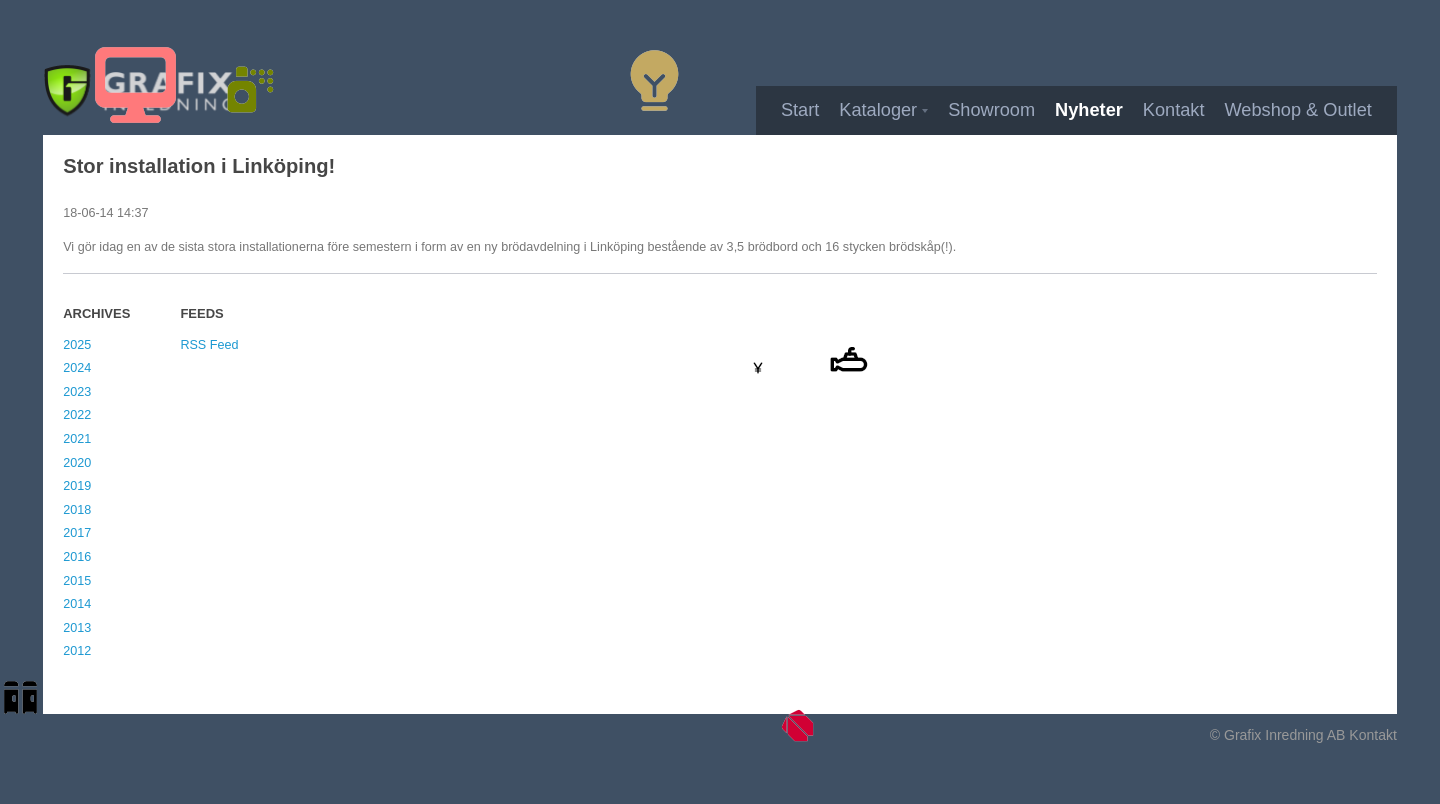 This screenshot has width=1440, height=804. I want to click on access spray or paint tools, so click(247, 89).